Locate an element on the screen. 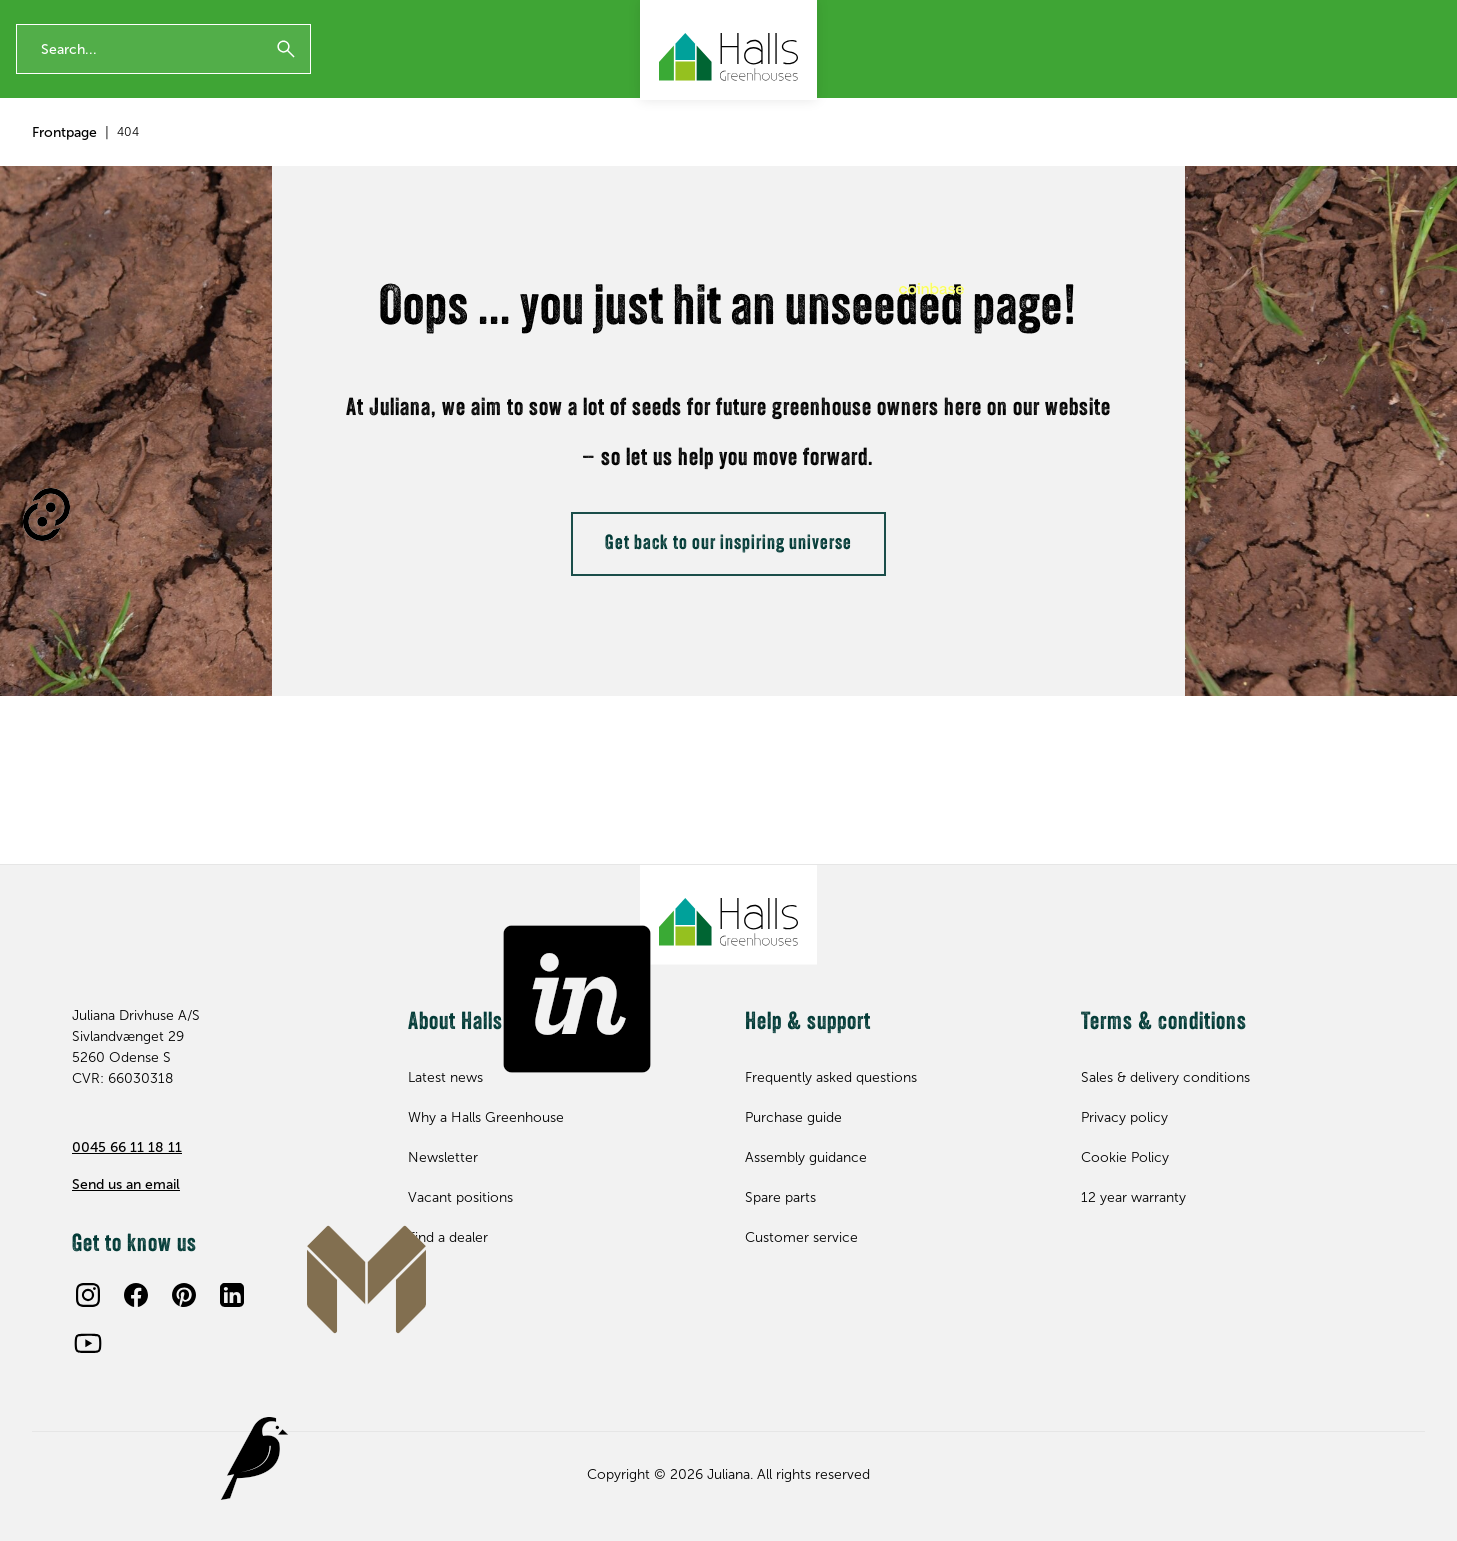 The width and height of the screenshot is (1457, 1541). tauri framework logo is located at coordinates (46, 514).